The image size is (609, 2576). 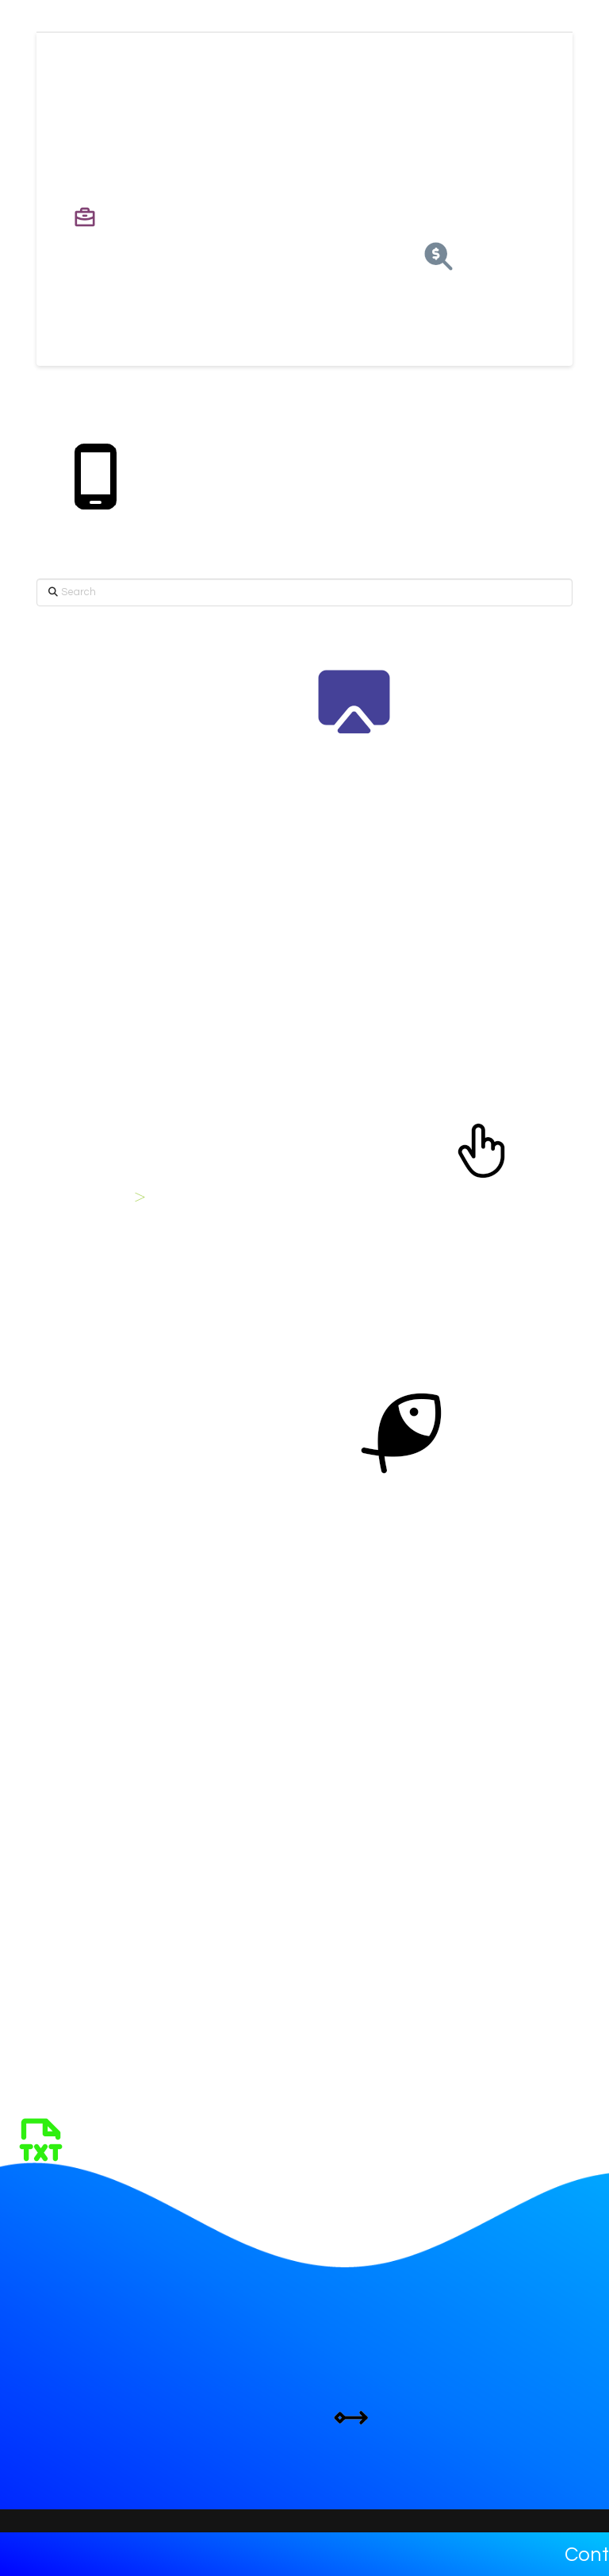 What do you see at coordinates (404, 1430) in the screenshot?
I see `browse seafood or fish-related content` at bounding box center [404, 1430].